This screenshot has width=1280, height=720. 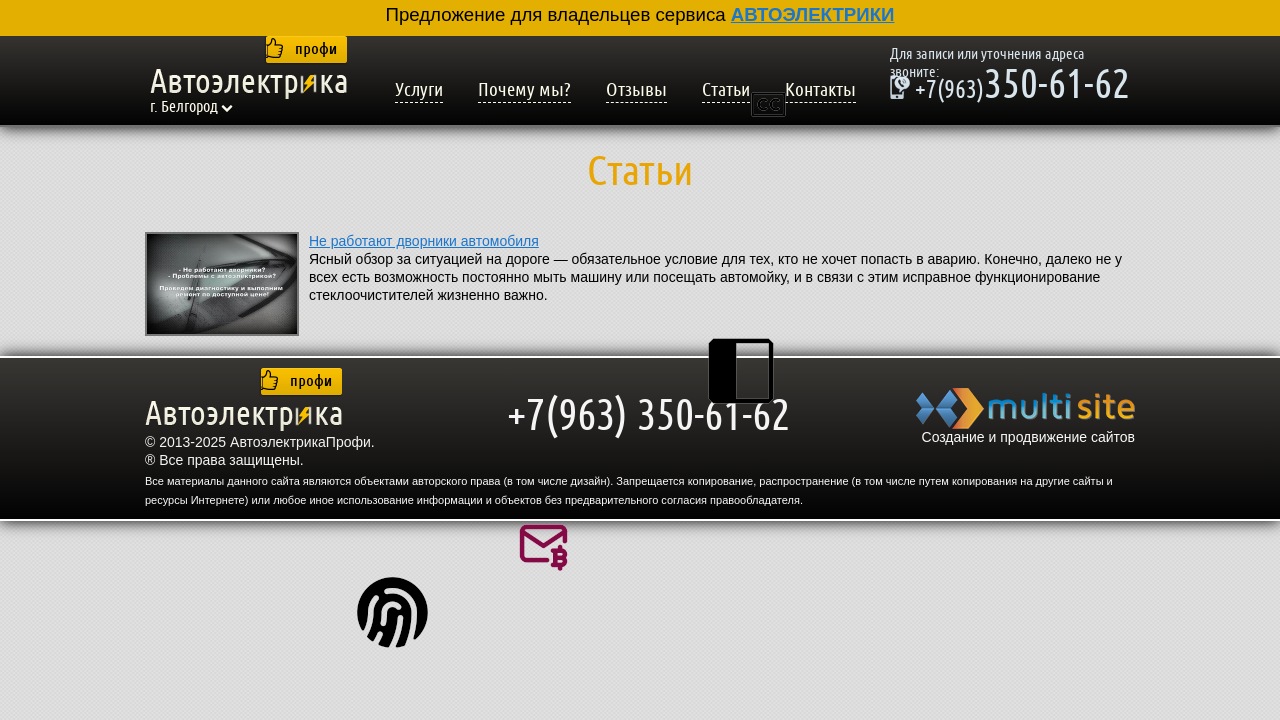 I want to click on receive bitcoin payment notifications, so click(x=543, y=543).